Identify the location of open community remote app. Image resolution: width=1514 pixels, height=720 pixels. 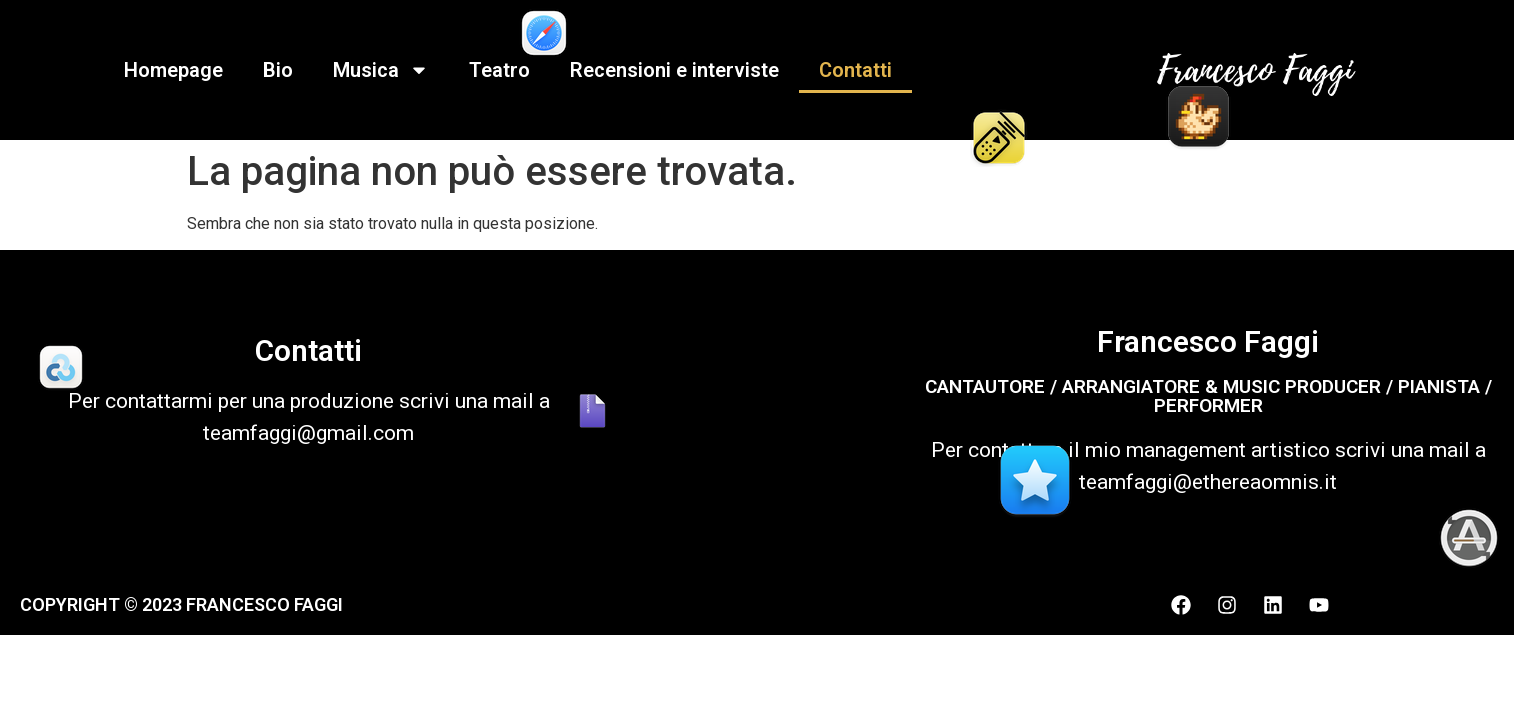
(999, 138).